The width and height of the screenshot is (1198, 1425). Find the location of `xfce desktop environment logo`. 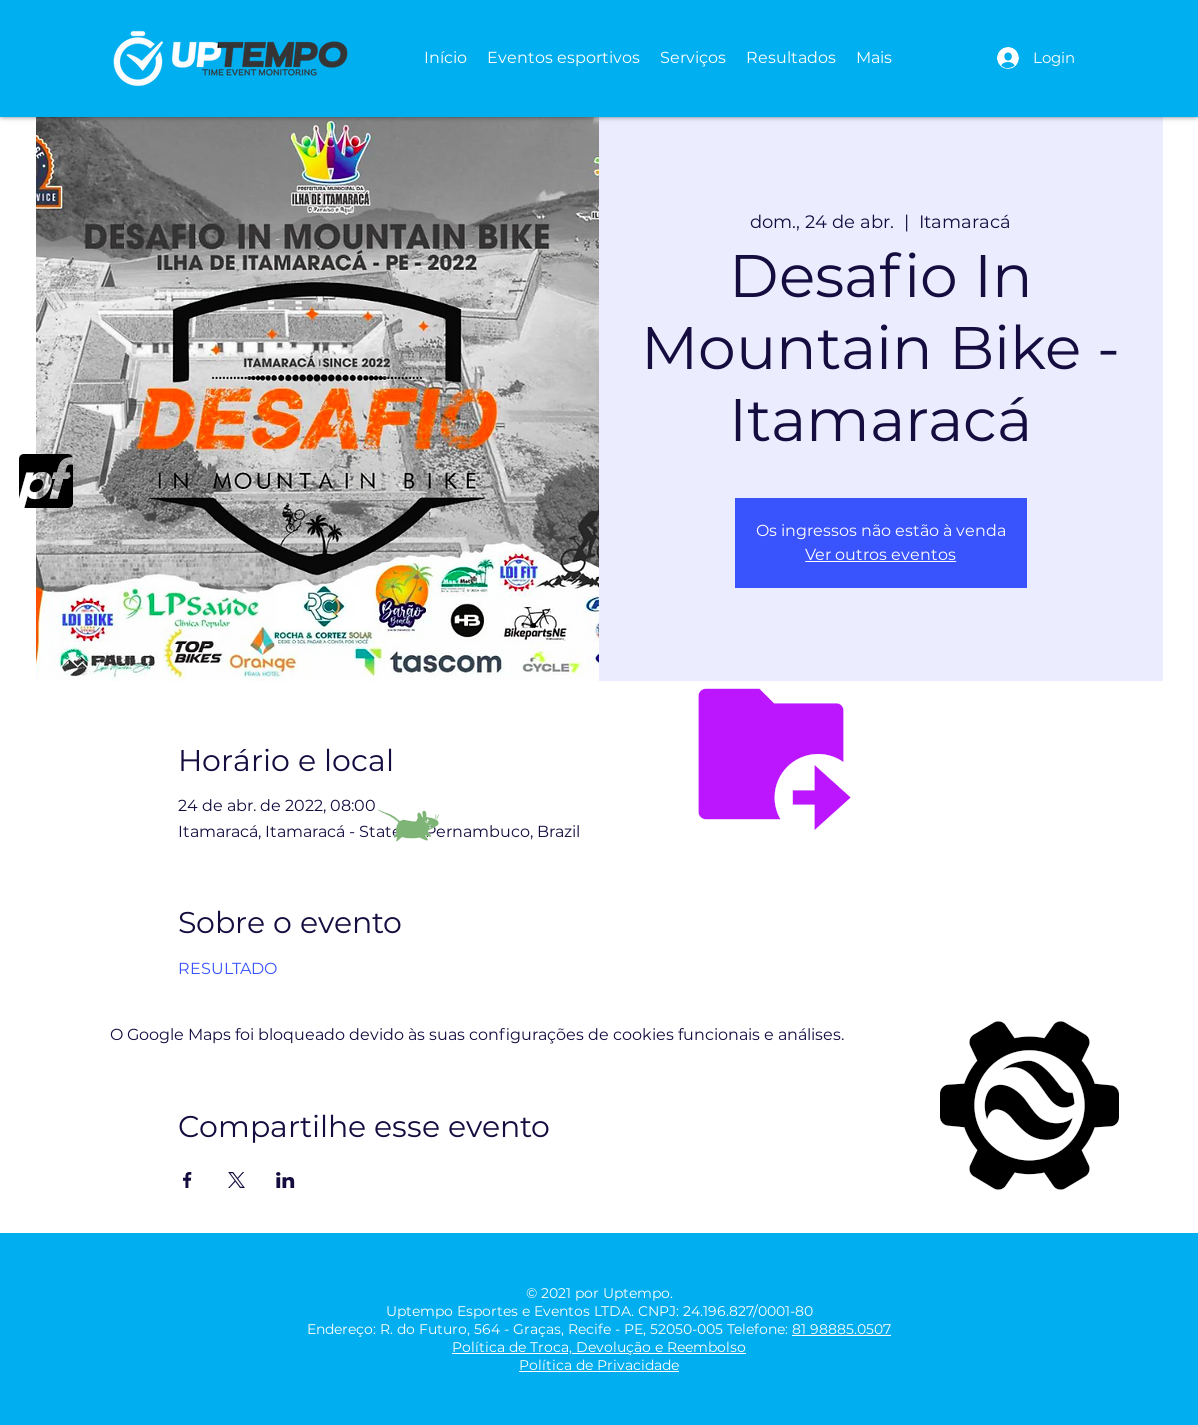

xfce desktop environment logo is located at coordinates (408, 825).